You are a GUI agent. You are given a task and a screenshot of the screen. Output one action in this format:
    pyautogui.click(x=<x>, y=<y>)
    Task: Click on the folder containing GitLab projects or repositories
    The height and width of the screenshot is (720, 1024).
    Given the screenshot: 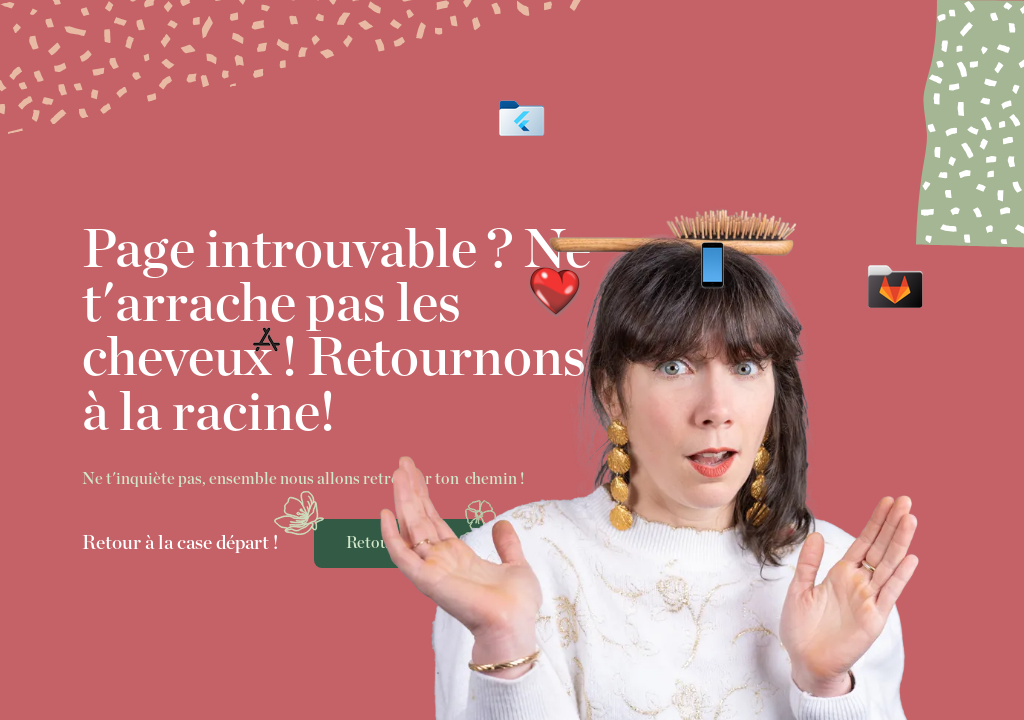 What is the action you would take?
    pyautogui.click(x=895, y=288)
    